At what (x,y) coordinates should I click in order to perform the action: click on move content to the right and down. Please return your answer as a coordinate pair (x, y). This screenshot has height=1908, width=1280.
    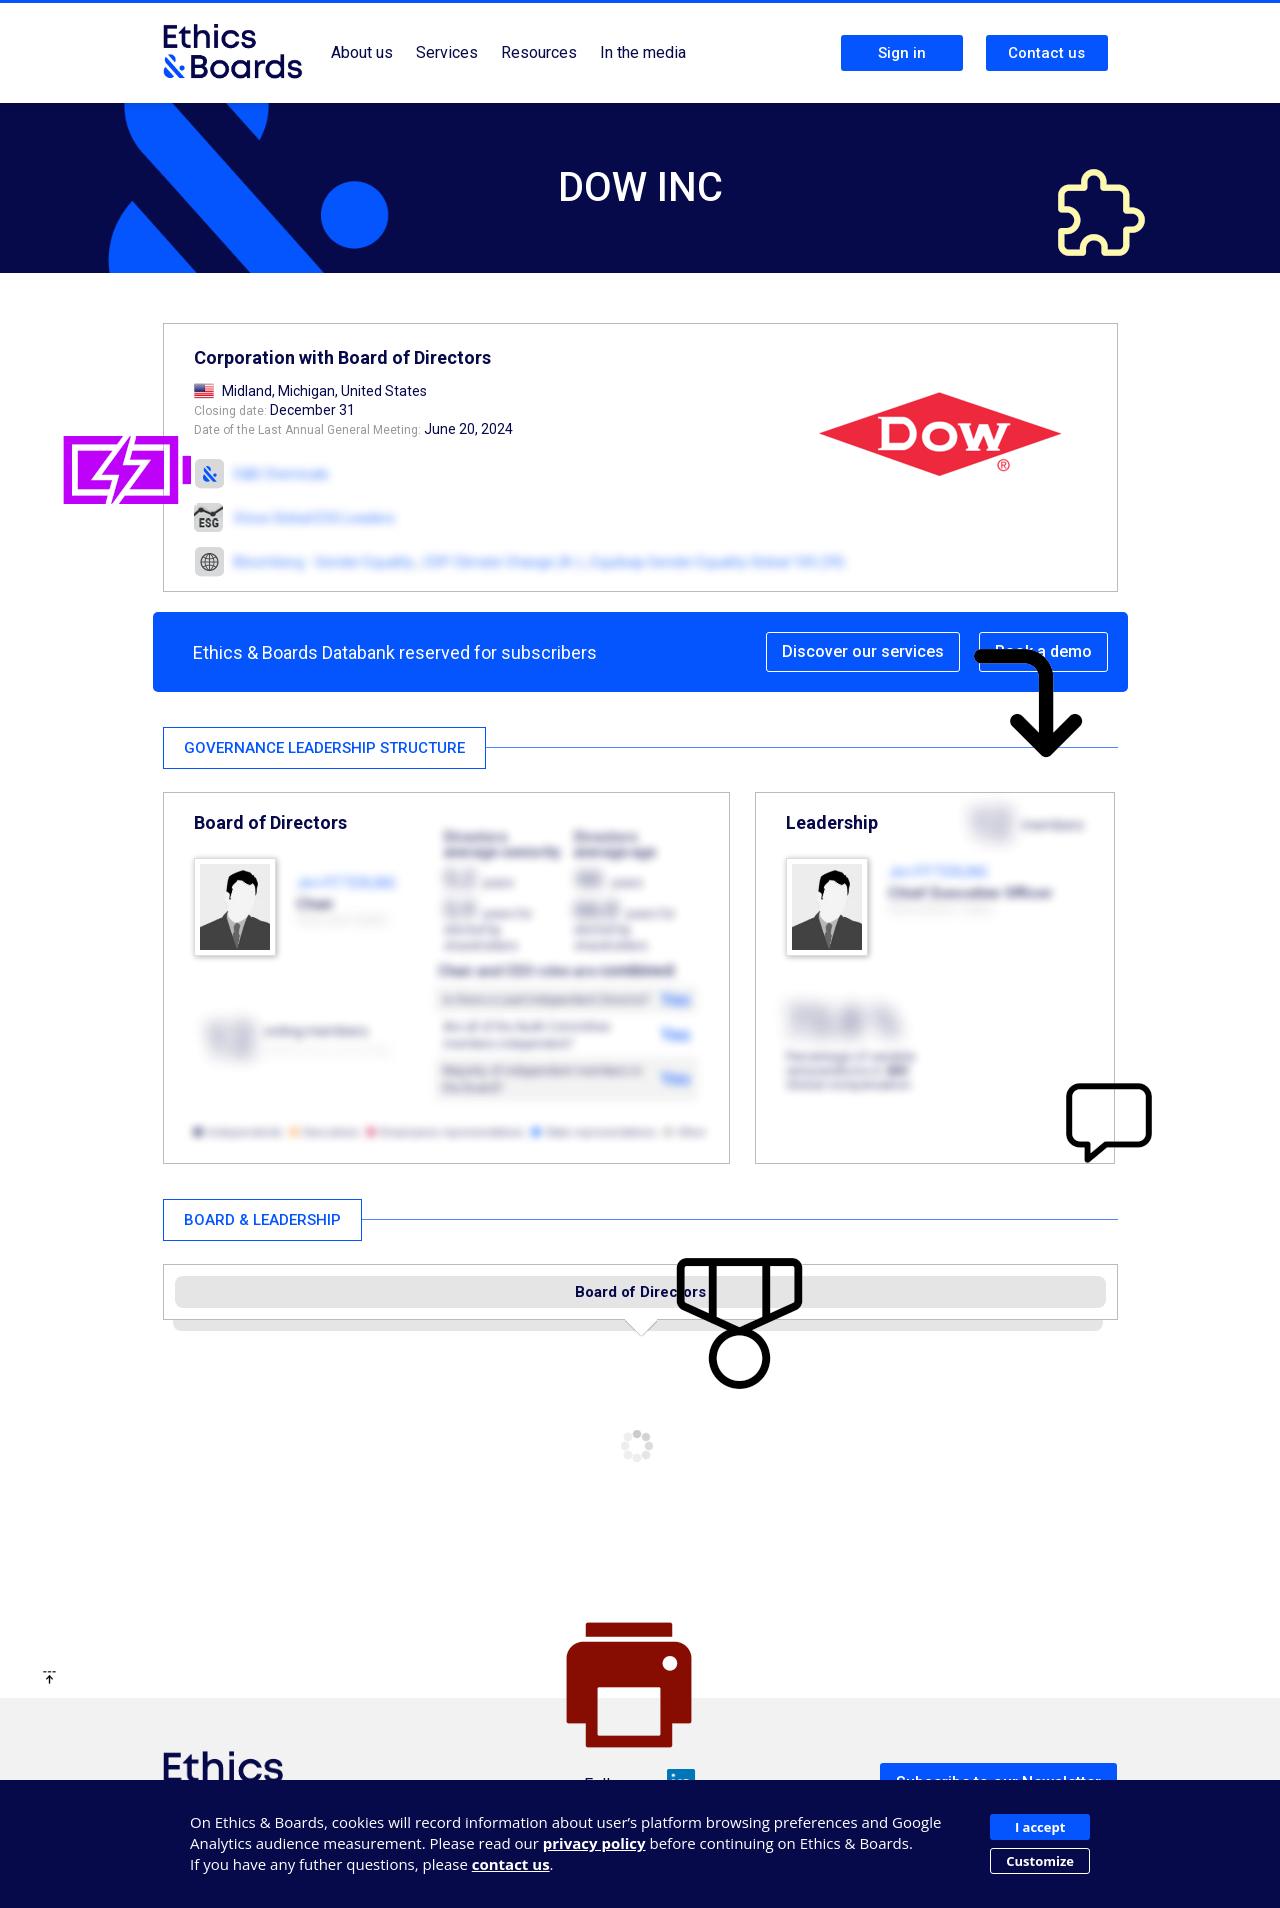
    Looking at the image, I should click on (1024, 699).